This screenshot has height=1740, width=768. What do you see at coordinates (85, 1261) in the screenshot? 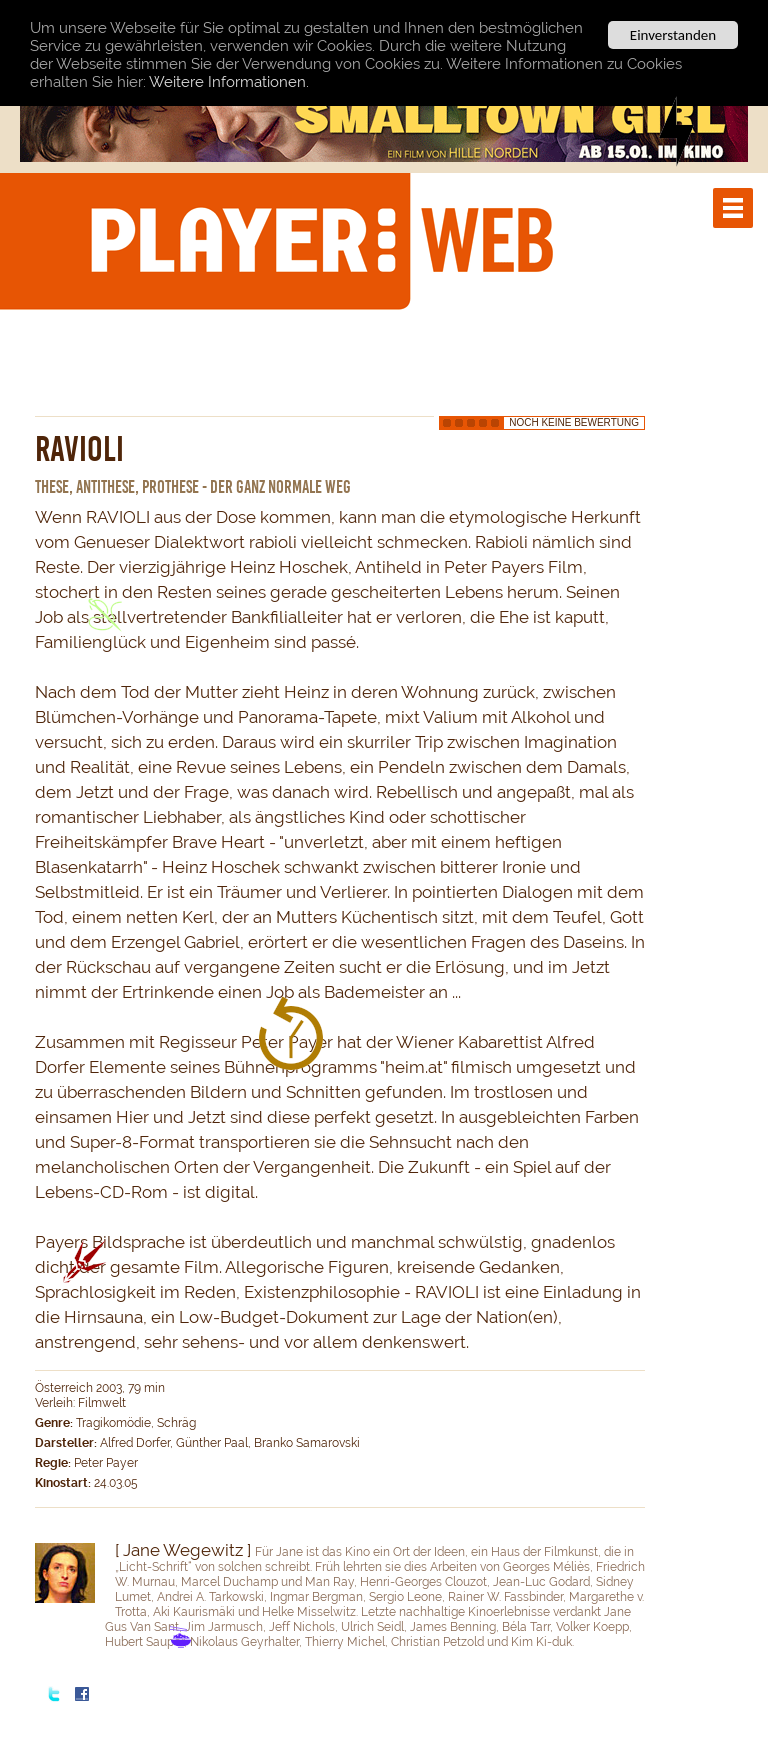
I see `select a magic or water-based weapon` at bounding box center [85, 1261].